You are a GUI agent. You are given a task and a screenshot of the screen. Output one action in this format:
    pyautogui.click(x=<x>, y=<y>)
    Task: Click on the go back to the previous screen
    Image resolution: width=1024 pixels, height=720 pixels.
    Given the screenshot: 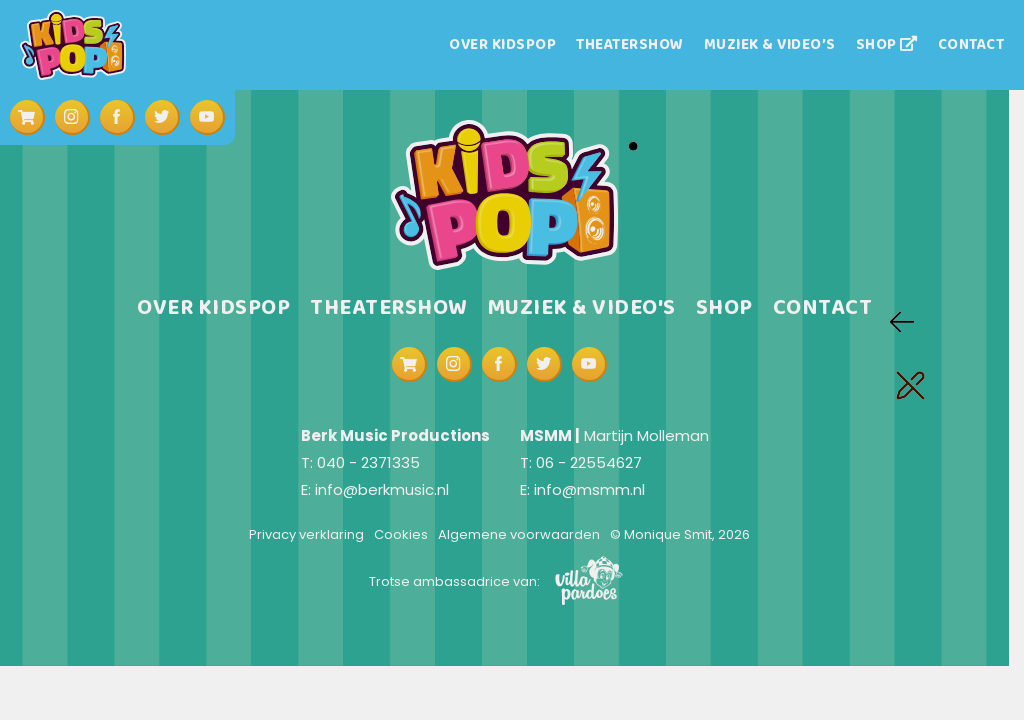 What is the action you would take?
    pyautogui.click(x=902, y=321)
    